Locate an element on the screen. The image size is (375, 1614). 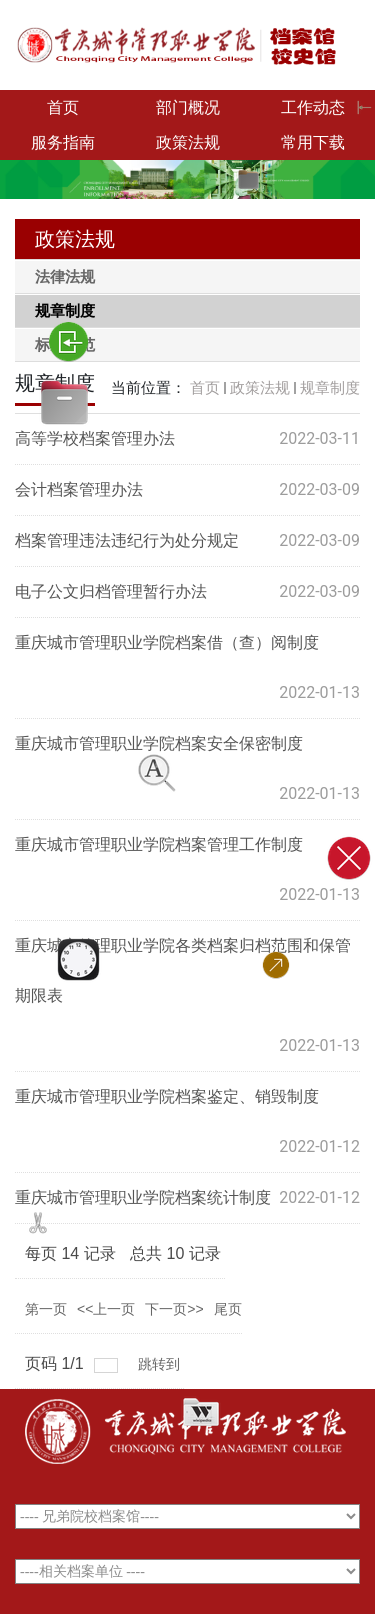
log out of your account is located at coordinates (69, 342).